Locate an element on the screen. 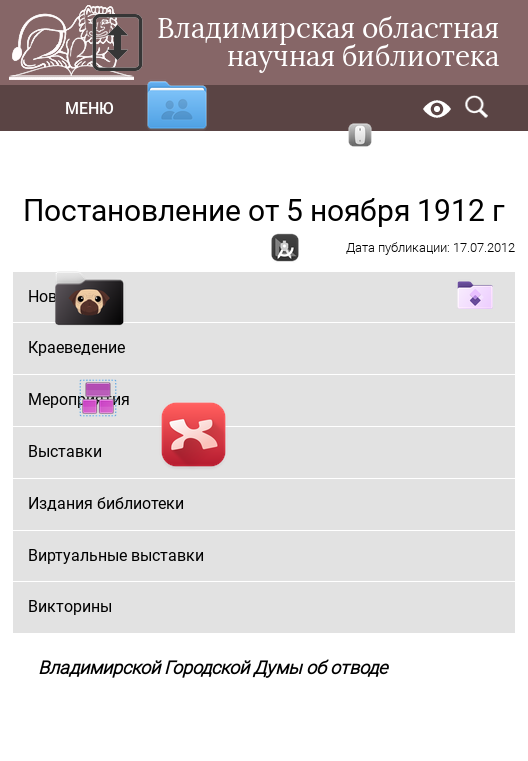 The image size is (528, 761). select all items in the current view is located at coordinates (98, 398).